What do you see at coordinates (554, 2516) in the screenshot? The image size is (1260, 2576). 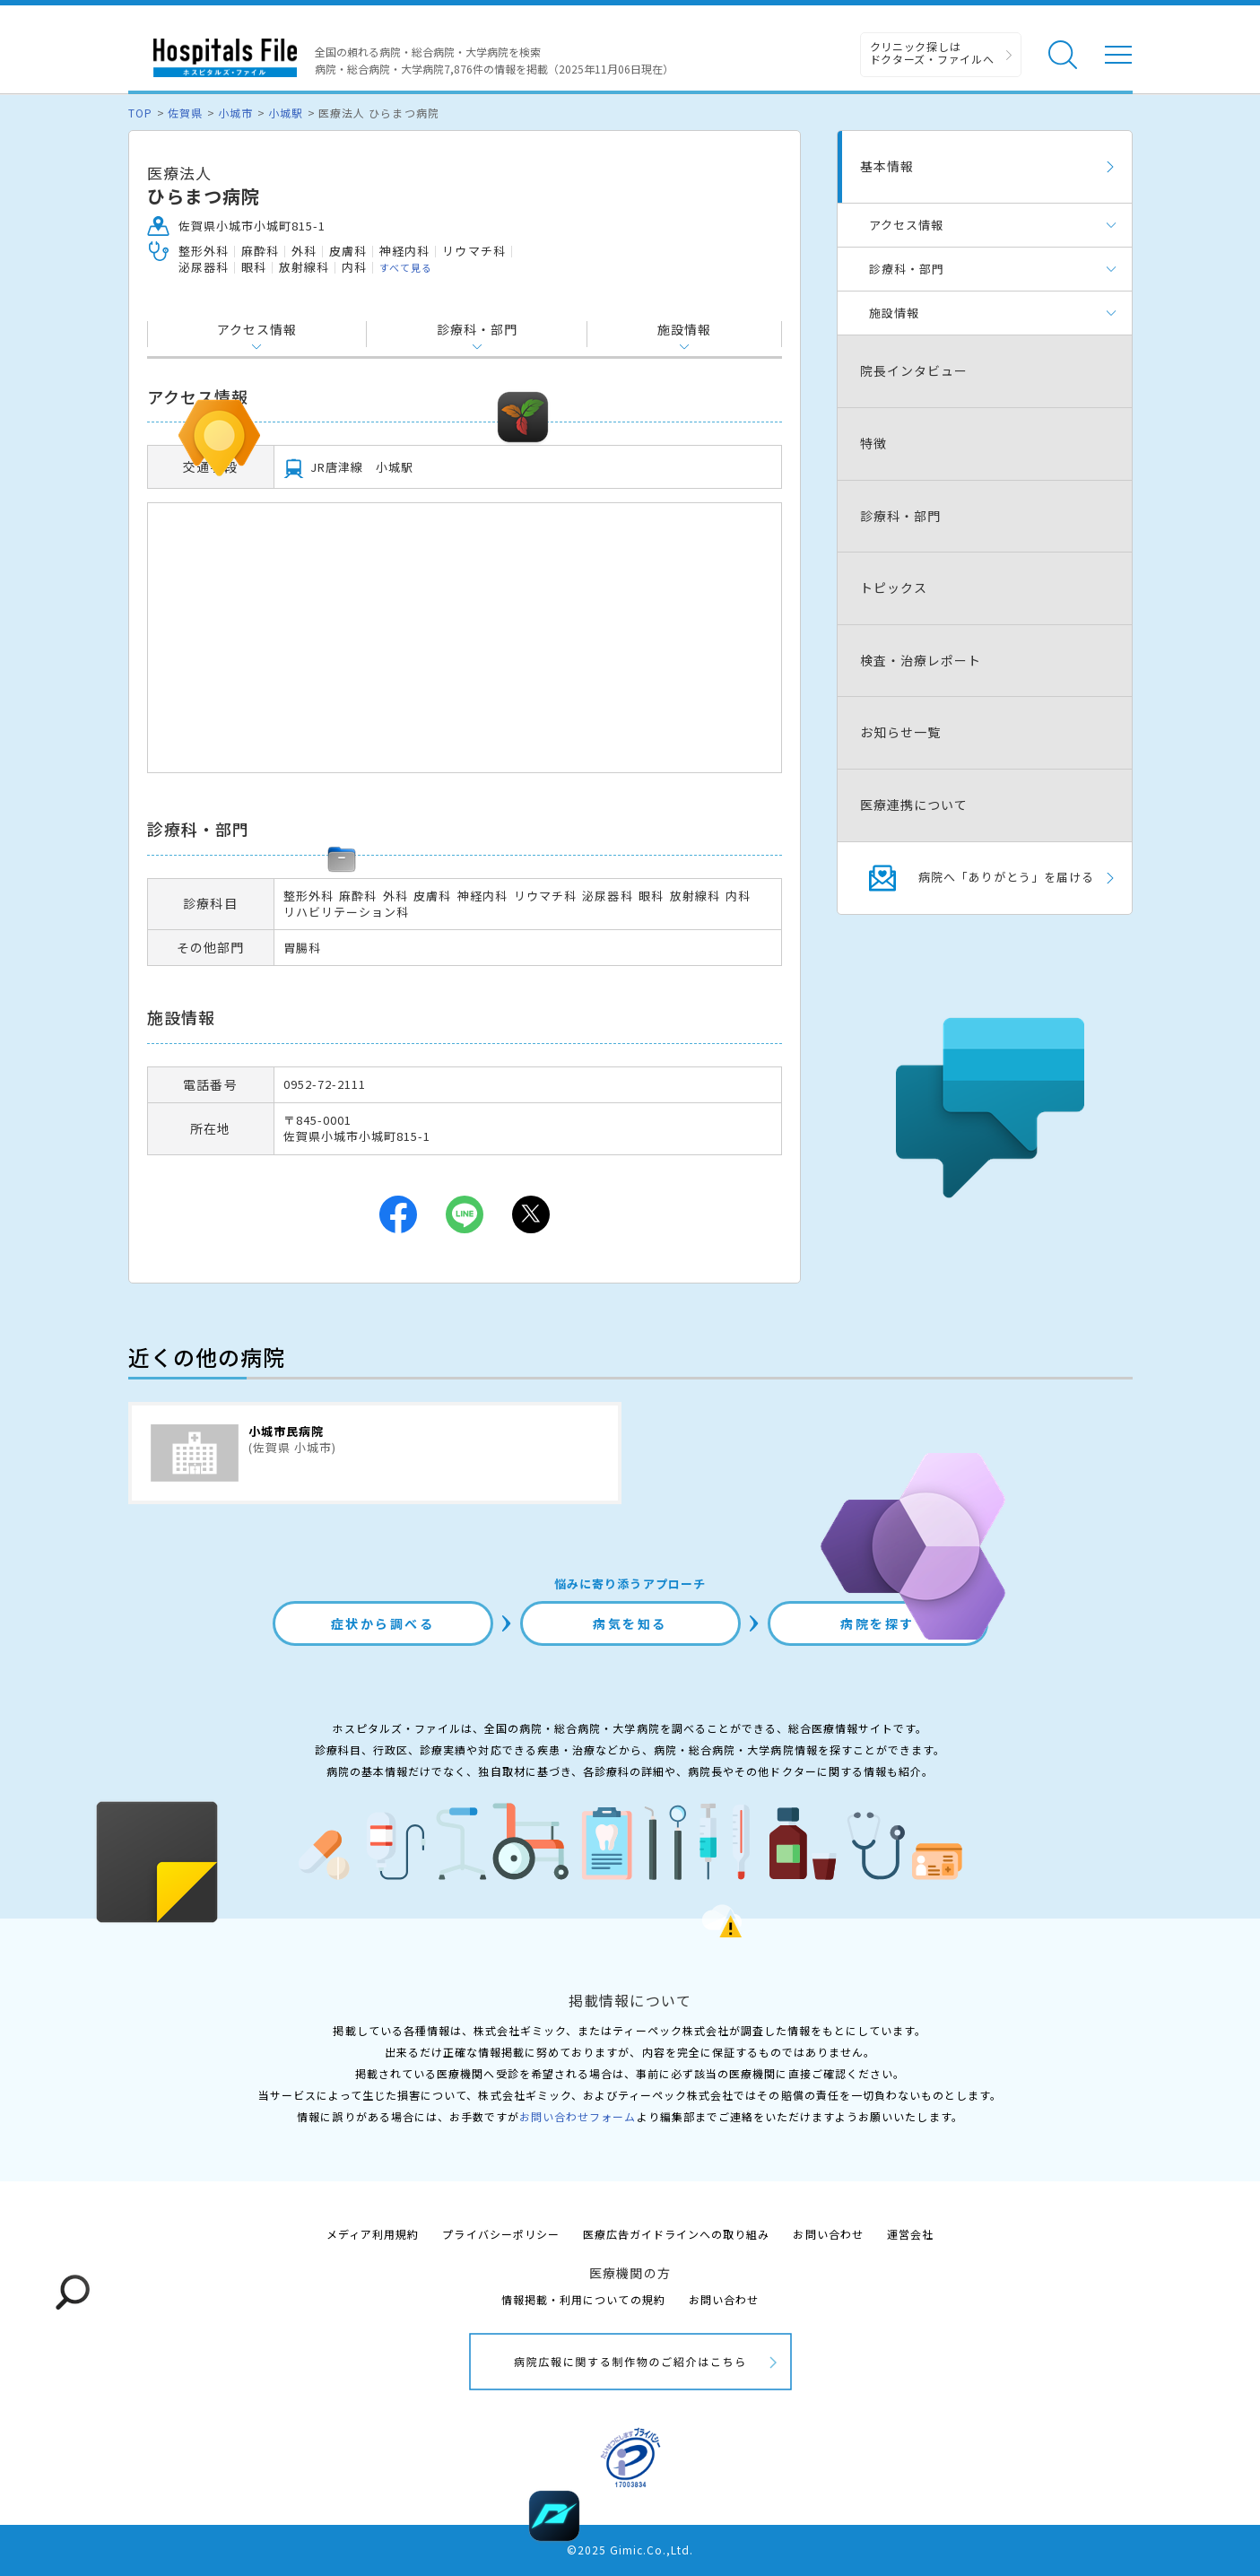 I see `launch need for speed carbon game` at bounding box center [554, 2516].